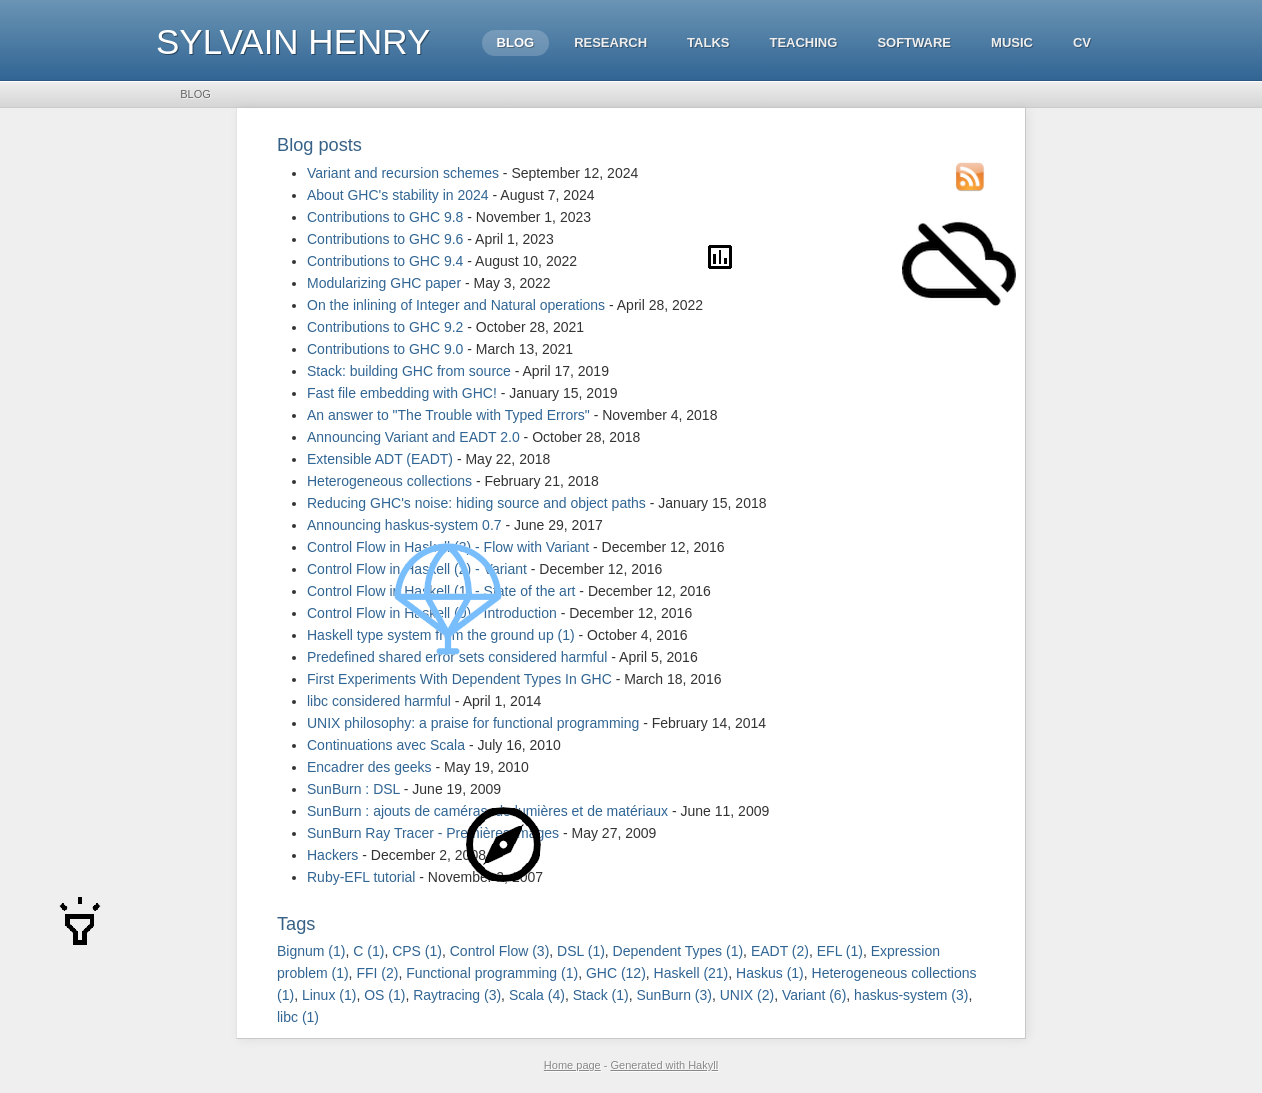 The width and height of the screenshot is (1262, 1093). What do you see at coordinates (80, 921) in the screenshot?
I see `highlight selected text` at bounding box center [80, 921].